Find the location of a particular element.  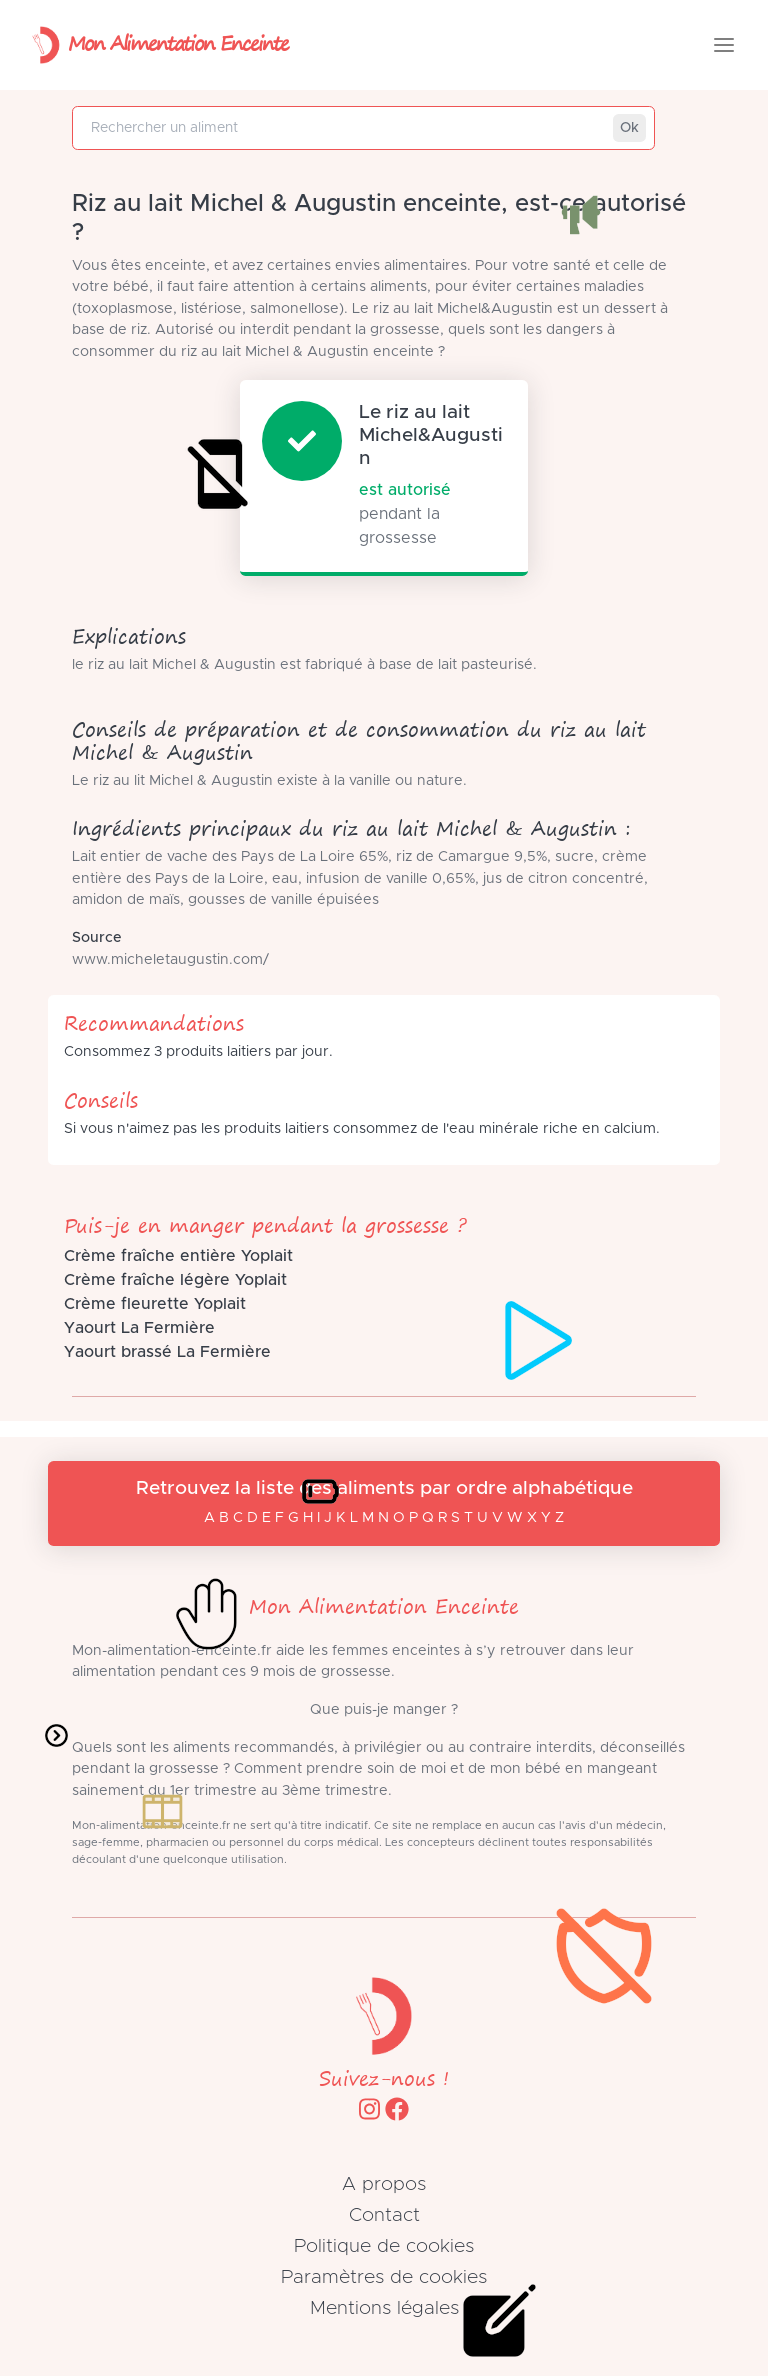

create or compose new content is located at coordinates (499, 2320).